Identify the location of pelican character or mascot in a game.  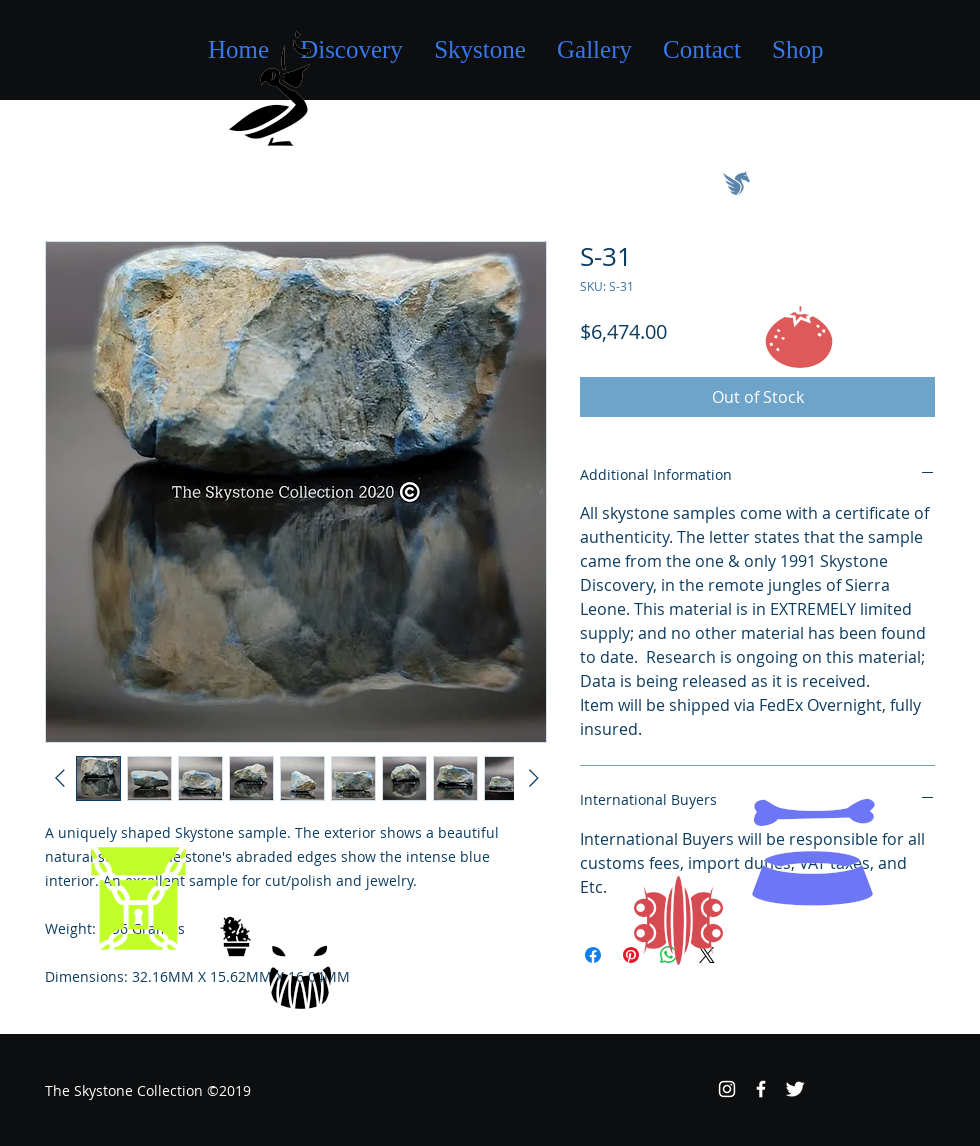
(274, 88).